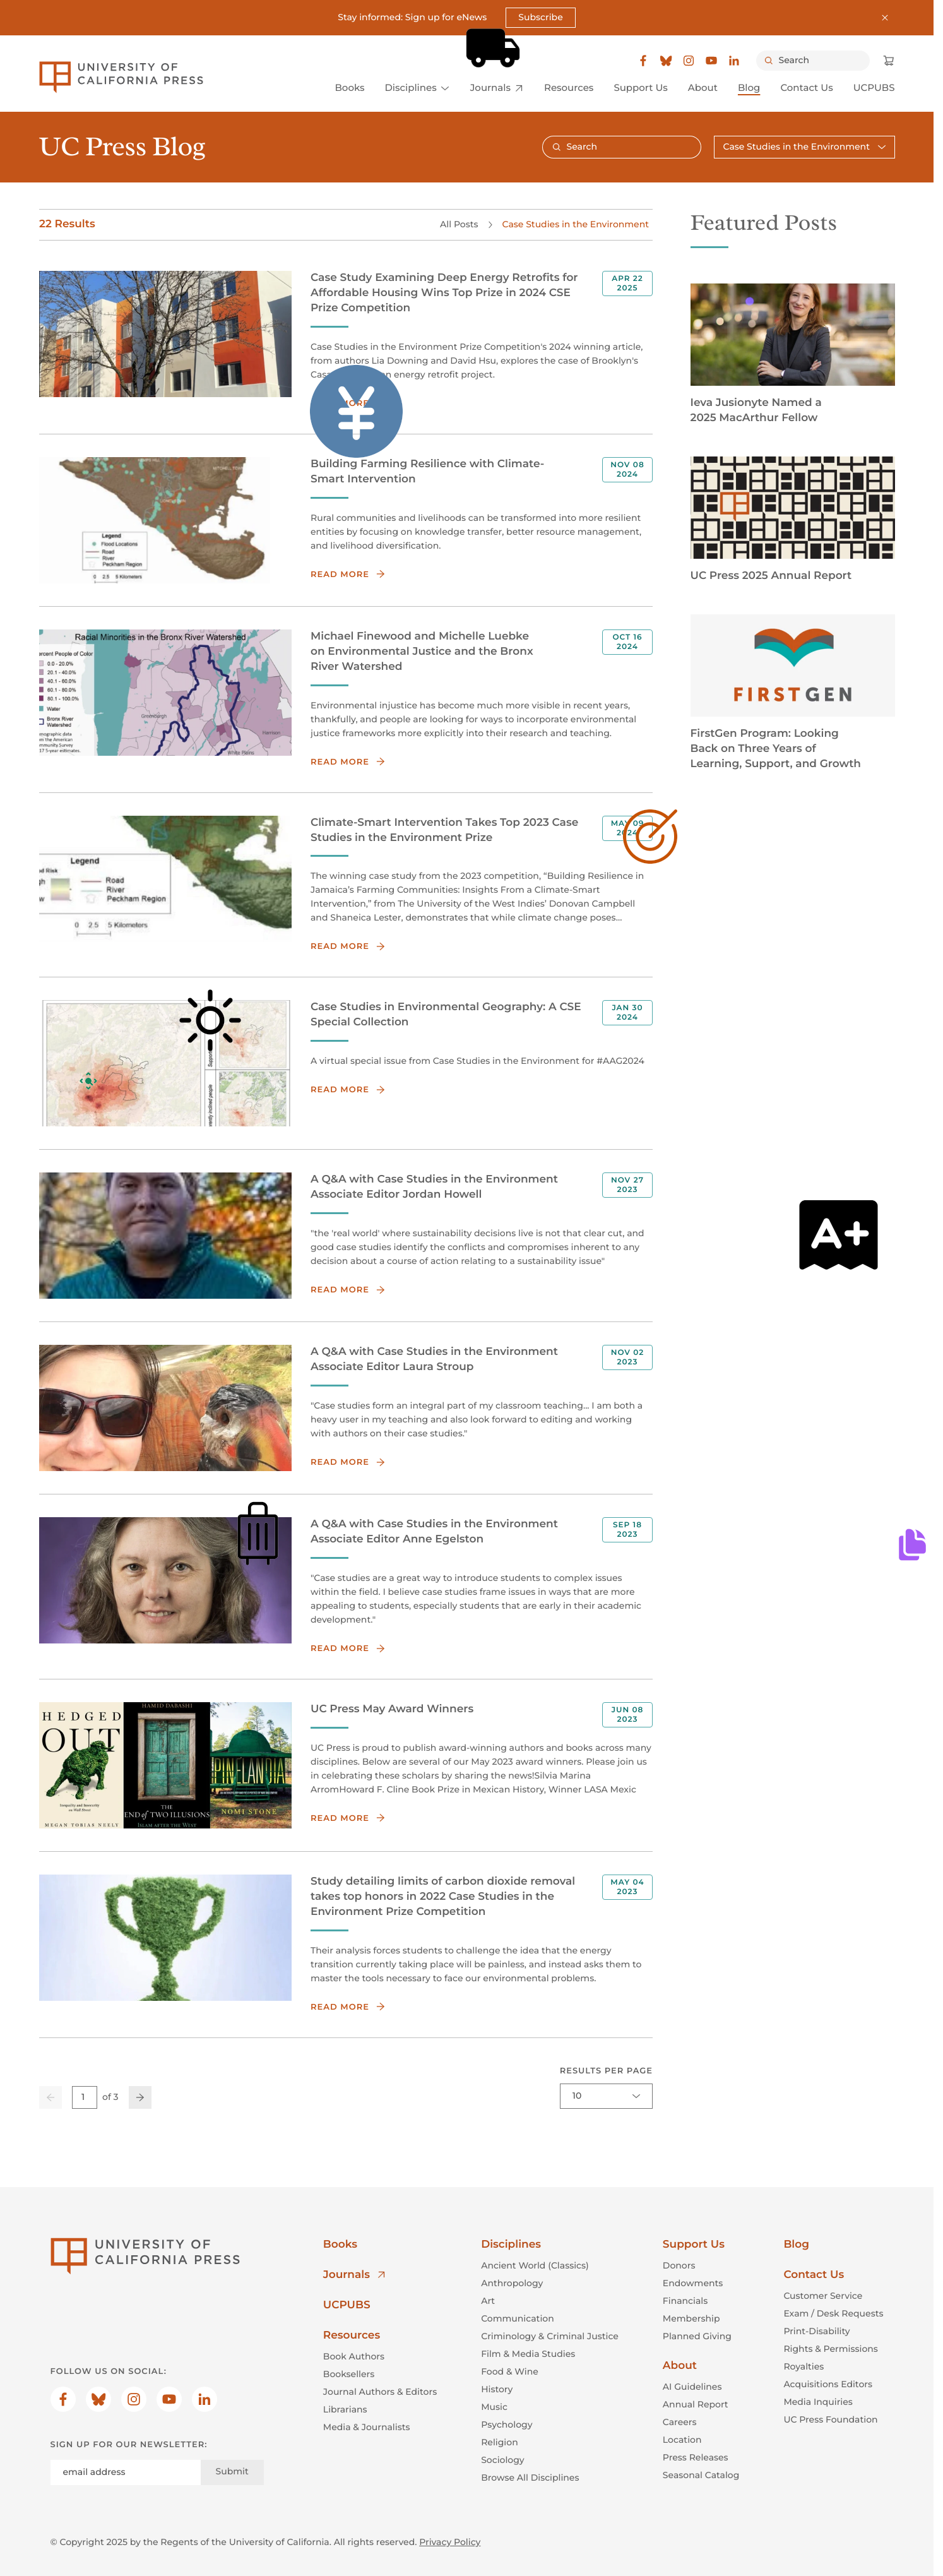 The height and width of the screenshot is (2576, 943). What do you see at coordinates (258, 1534) in the screenshot?
I see `manage travel or trip details` at bounding box center [258, 1534].